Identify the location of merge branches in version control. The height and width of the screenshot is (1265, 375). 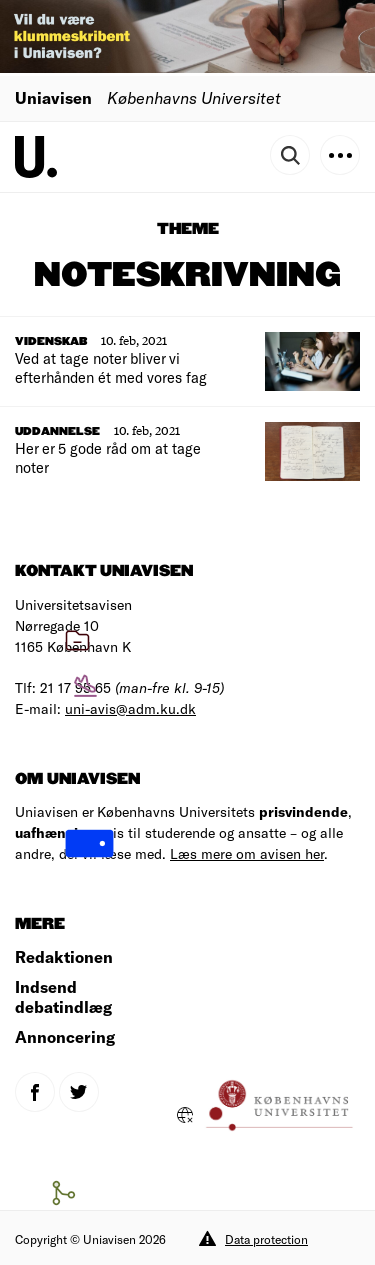
(62, 1193).